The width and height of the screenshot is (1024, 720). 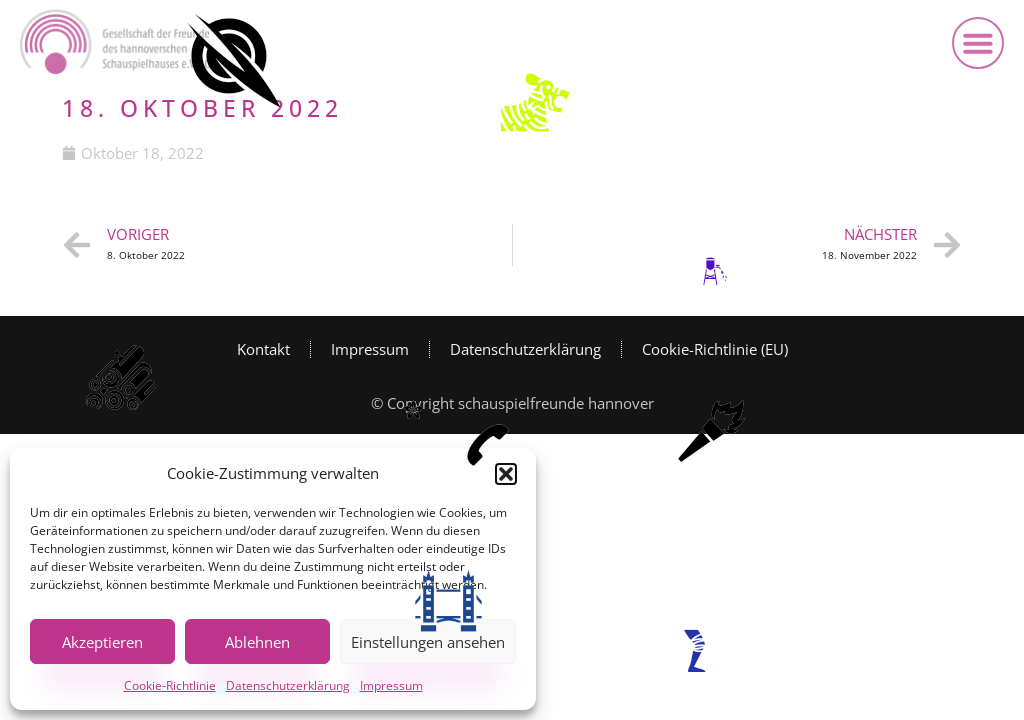 What do you see at coordinates (234, 61) in the screenshot?
I see `indicates a successful hit or target achieved` at bounding box center [234, 61].